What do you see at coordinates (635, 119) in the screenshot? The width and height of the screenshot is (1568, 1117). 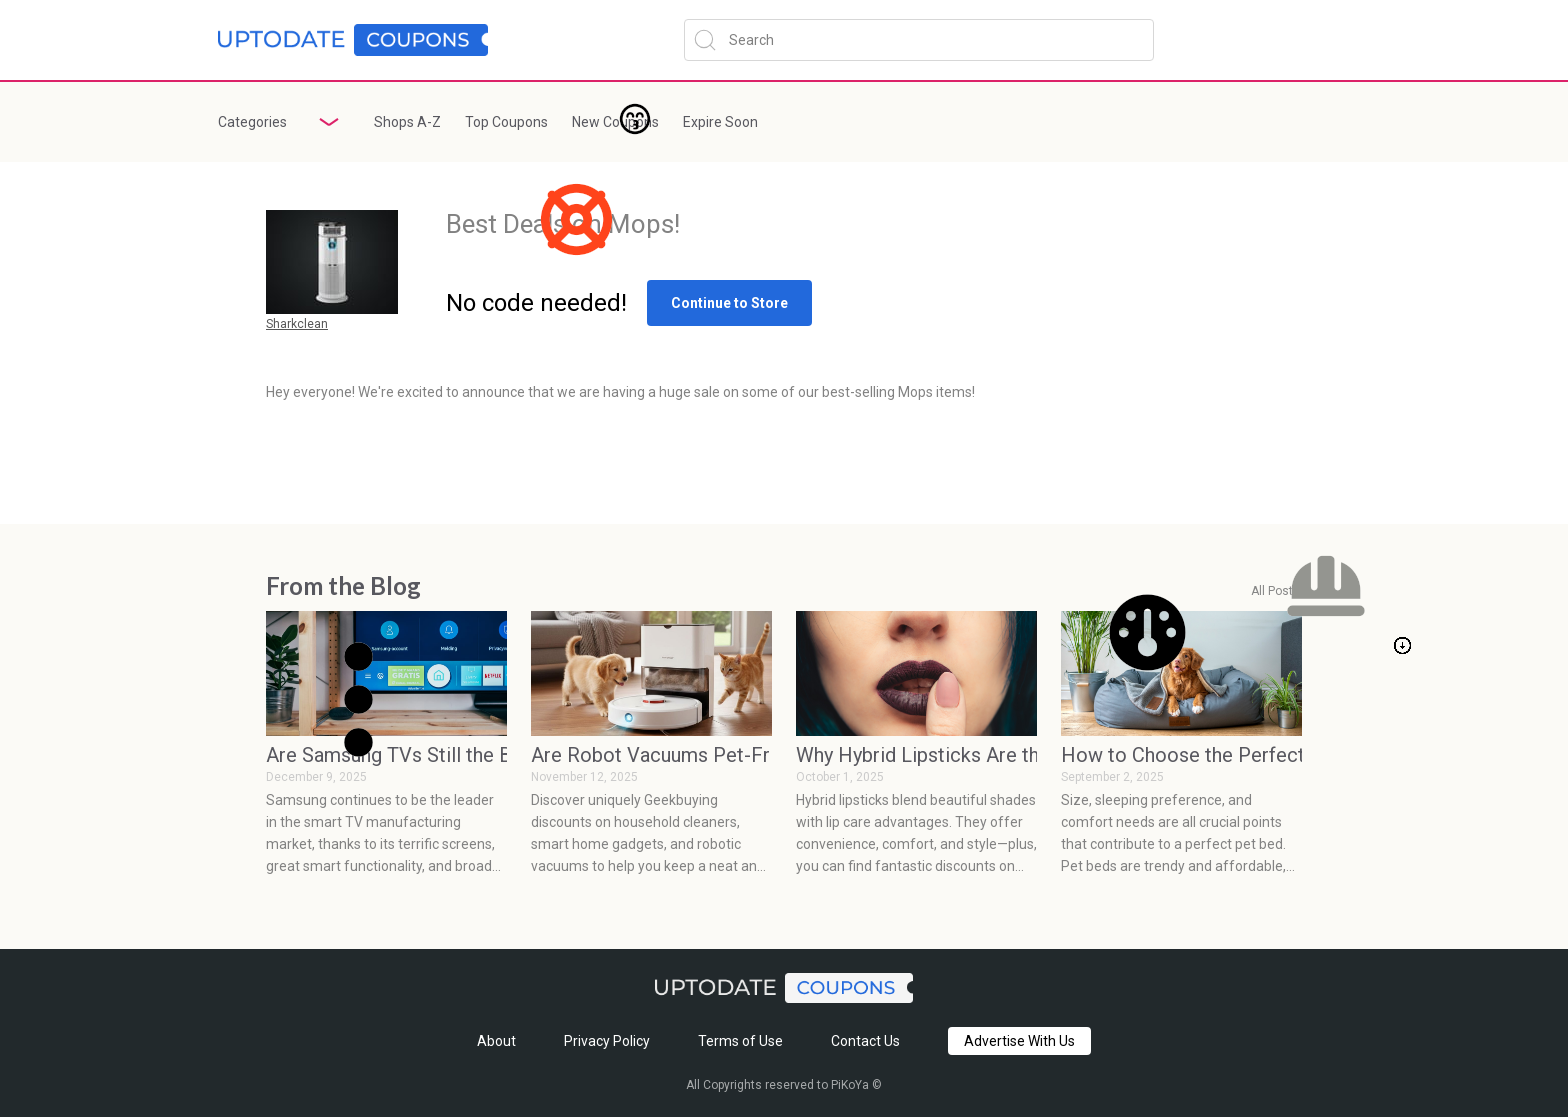 I see `react with a kiss or affection` at bounding box center [635, 119].